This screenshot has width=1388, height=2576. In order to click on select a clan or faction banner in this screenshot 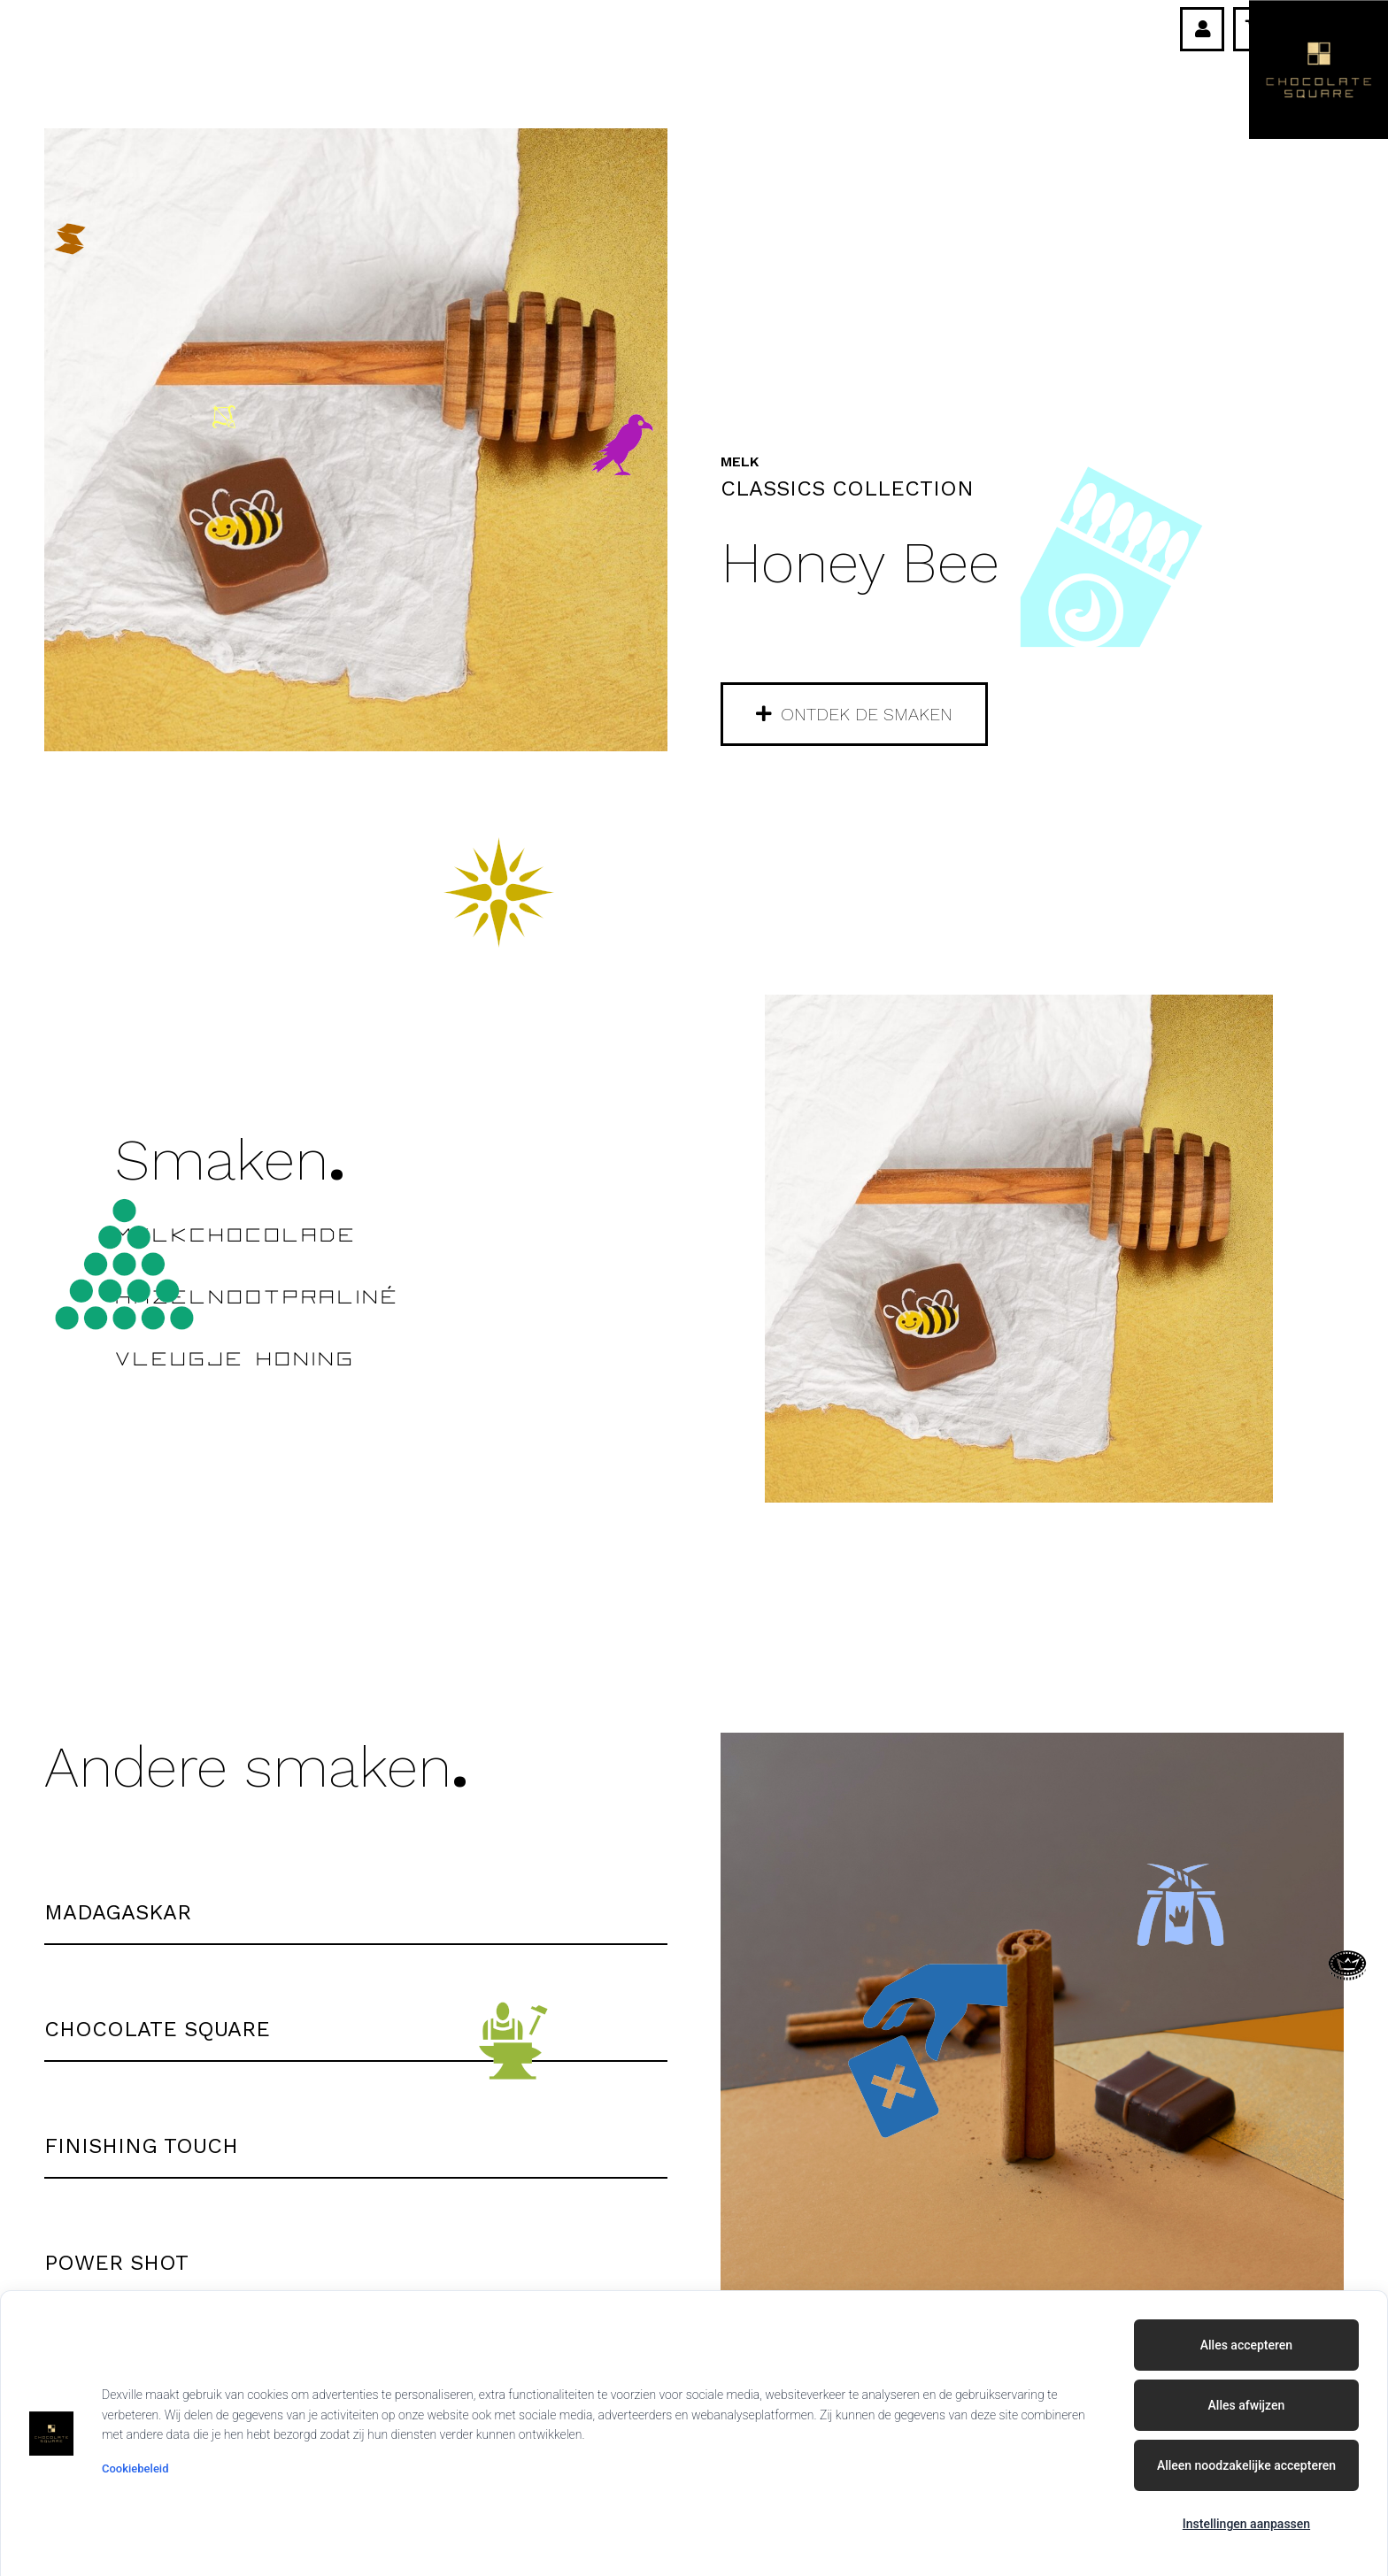, I will do `click(1180, 1904)`.